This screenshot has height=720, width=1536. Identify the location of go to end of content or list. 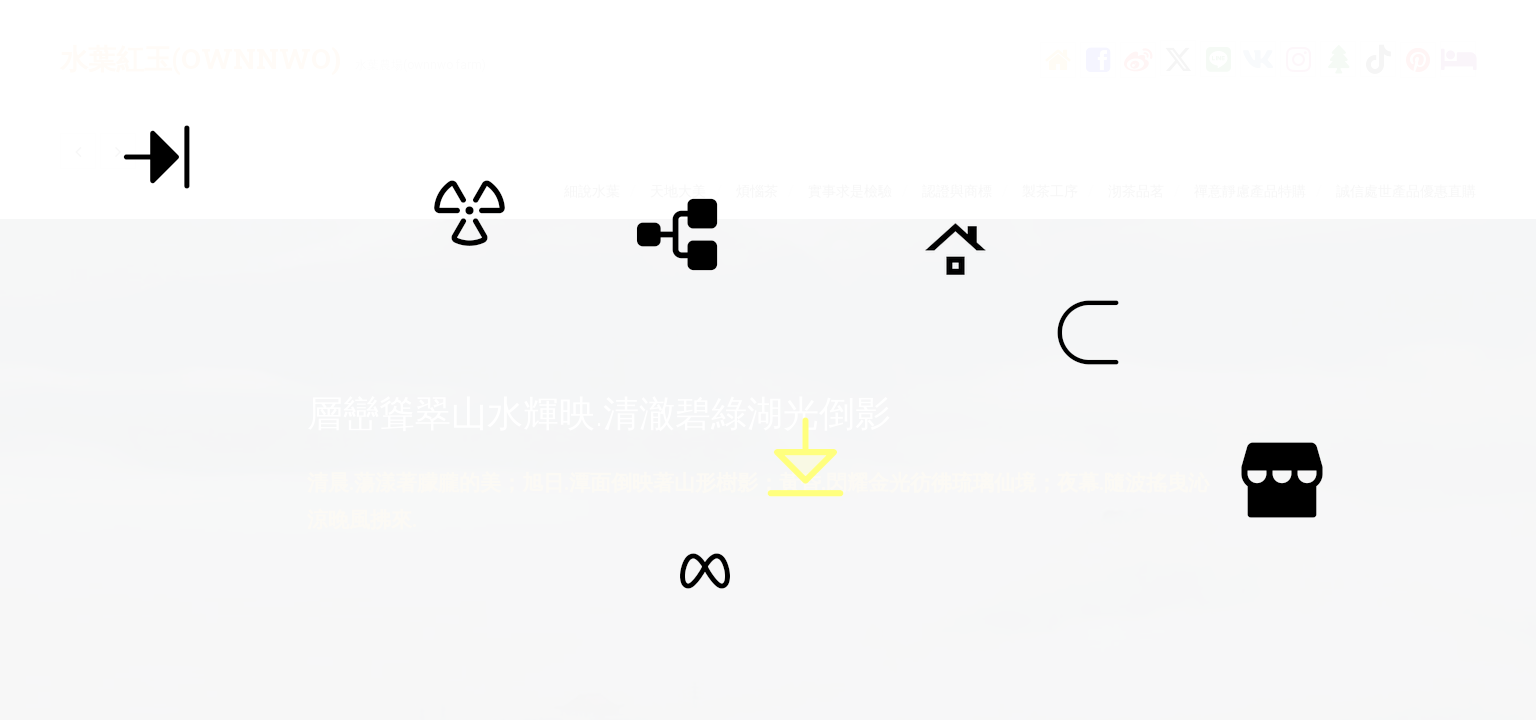
(158, 157).